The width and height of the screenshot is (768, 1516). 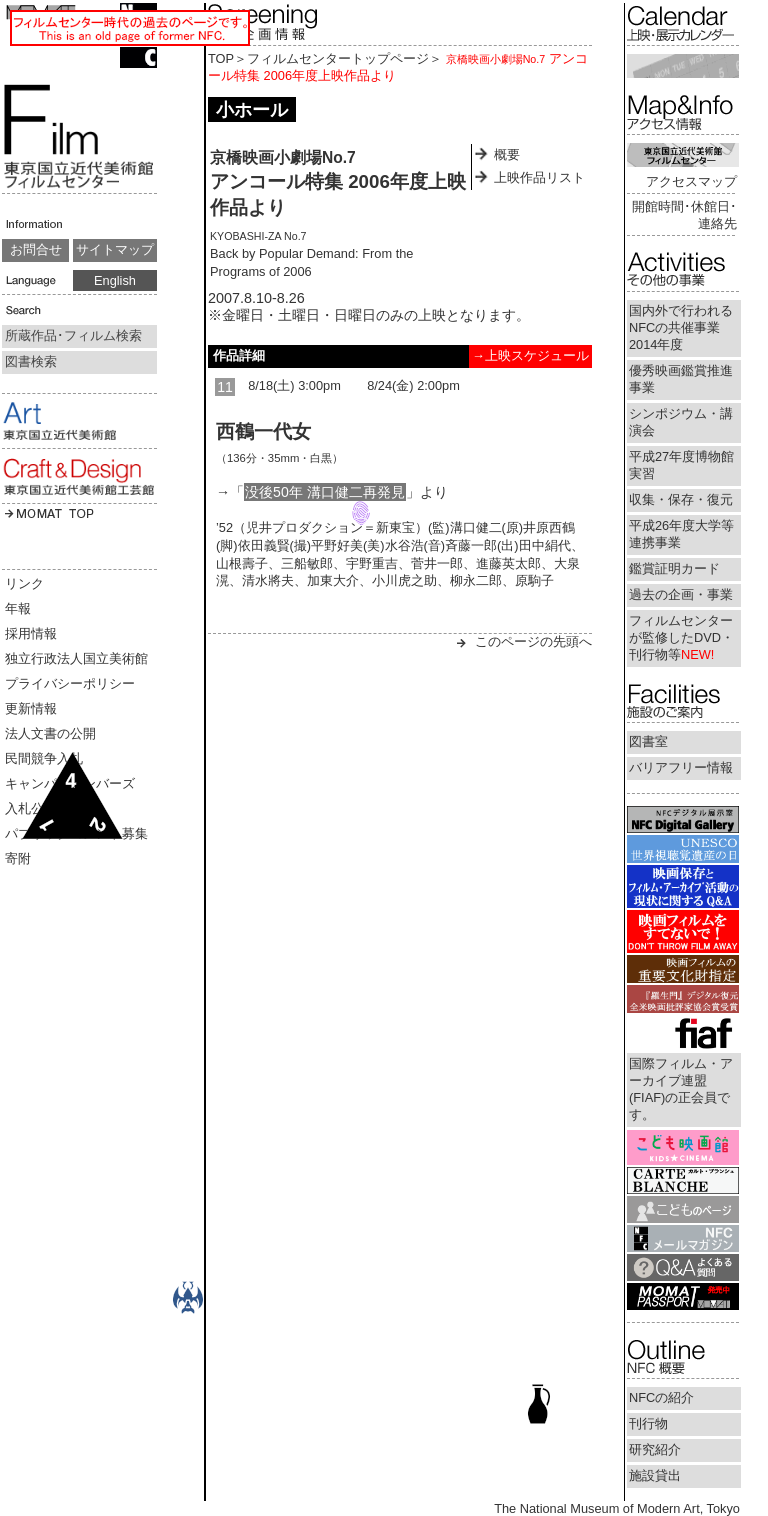 What do you see at coordinates (361, 513) in the screenshot?
I see `authenticate using fingerprint` at bounding box center [361, 513].